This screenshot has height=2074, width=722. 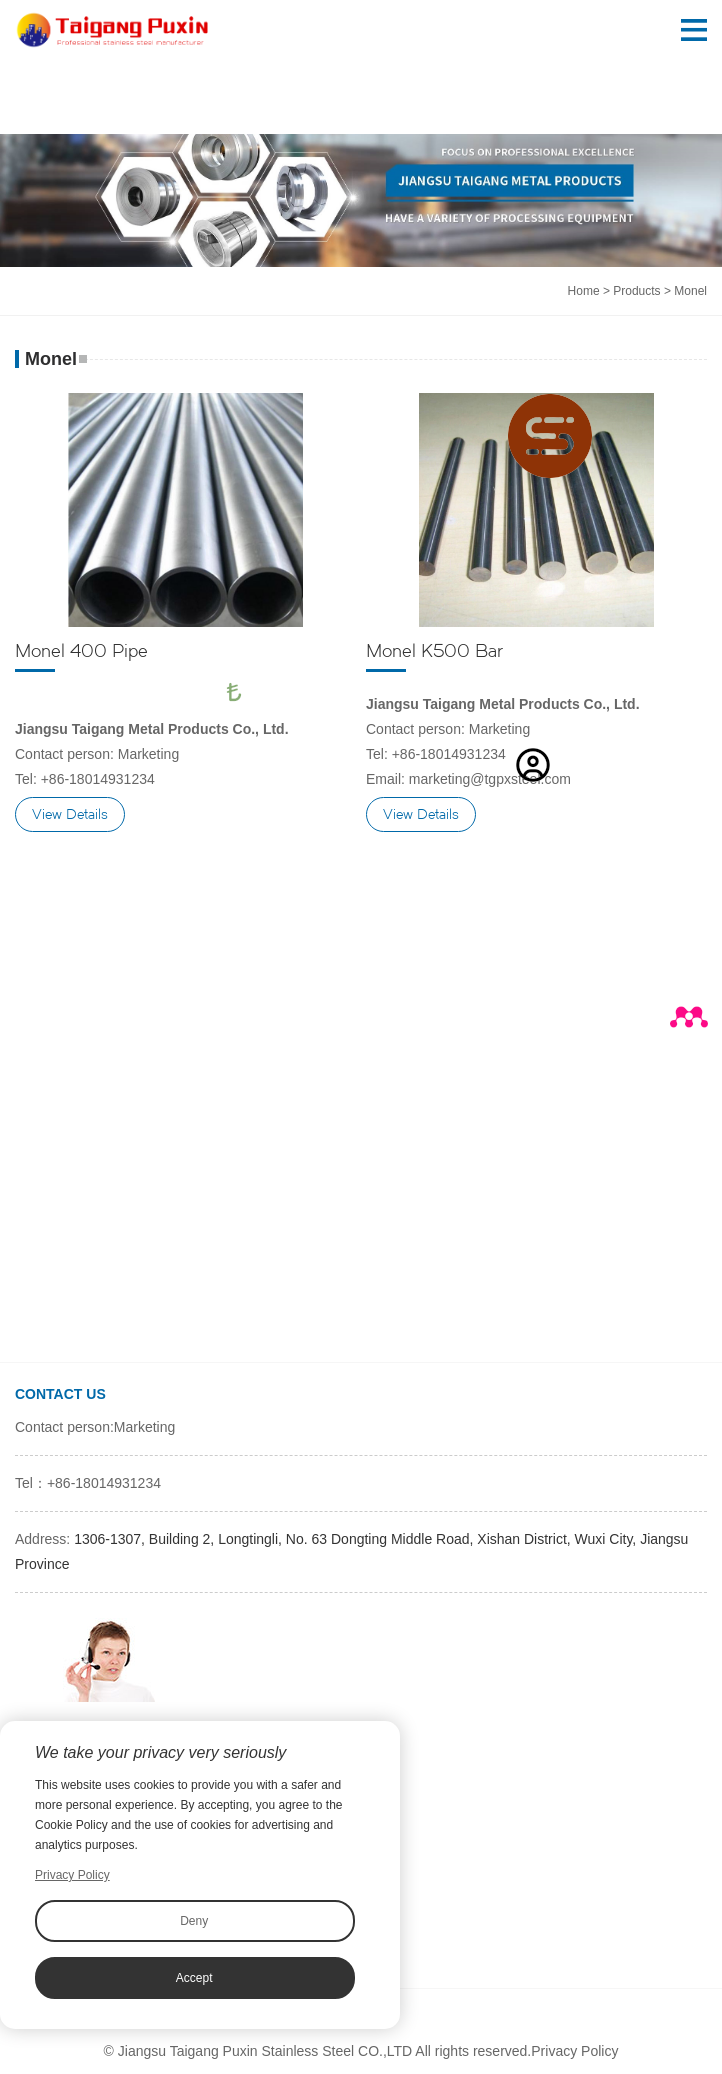 What do you see at coordinates (689, 1017) in the screenshot?
I see `open Mendeley reference manager` at bounding box center [689, 1017].